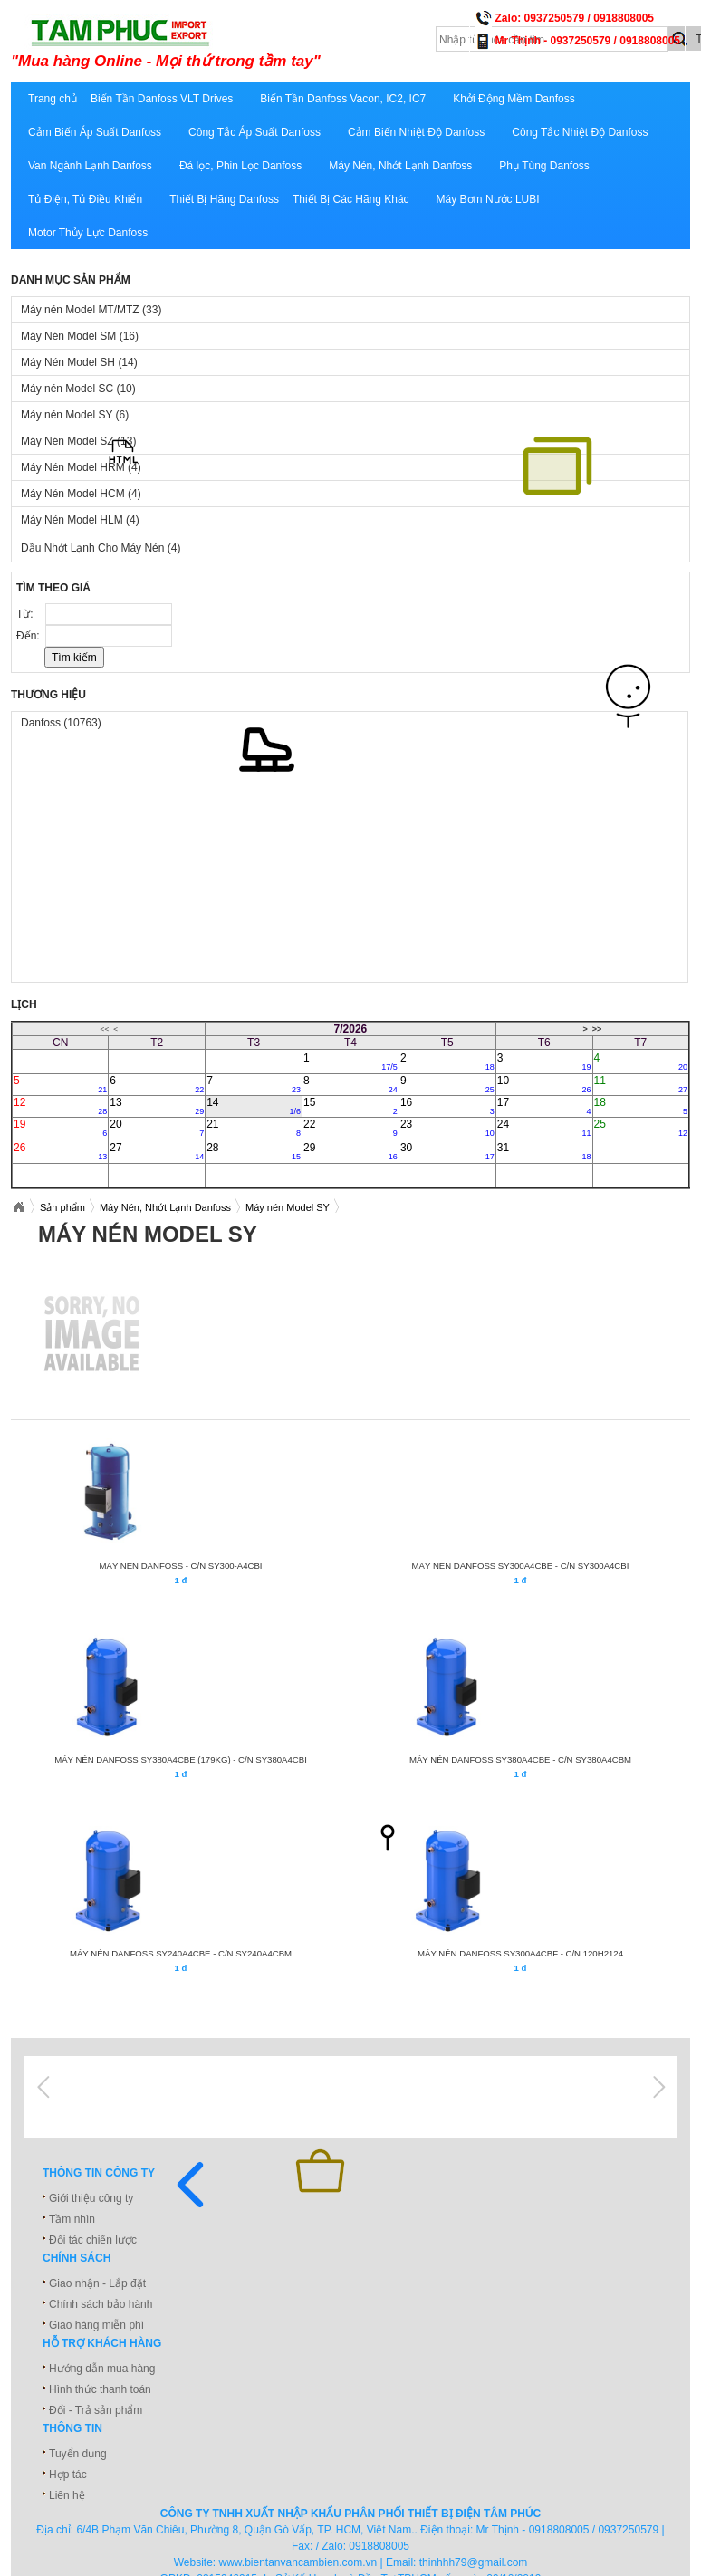 The width and height of the screenshot is (701, 2576). What do you see at coordinates (557, 466) in the screenshot?
I see `view stacked cards or layers` at bounding box center [557, 466].